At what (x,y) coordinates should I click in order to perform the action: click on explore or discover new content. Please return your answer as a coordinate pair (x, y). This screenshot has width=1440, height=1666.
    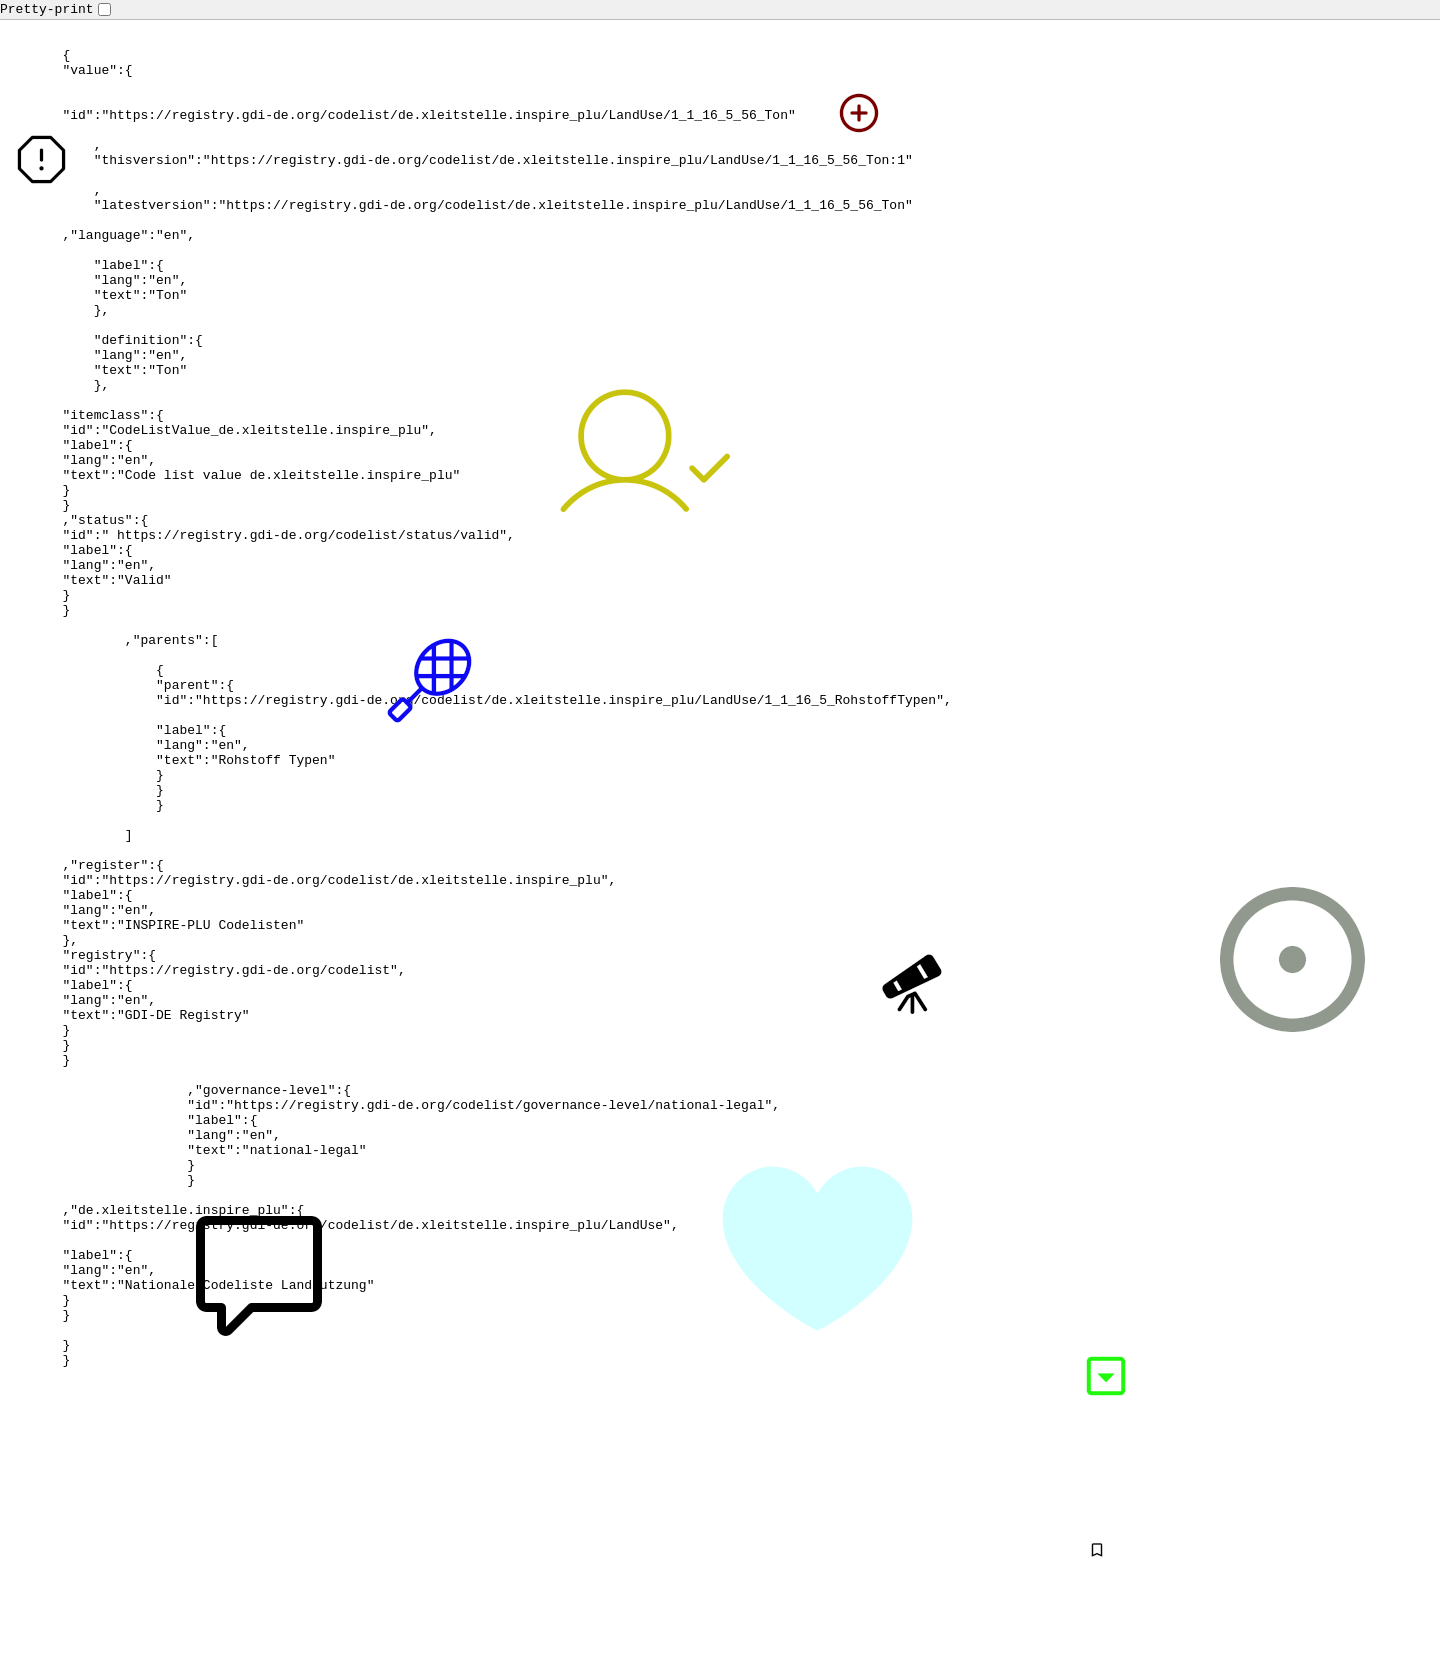
    Looking at the image, I should click on (913, 983).